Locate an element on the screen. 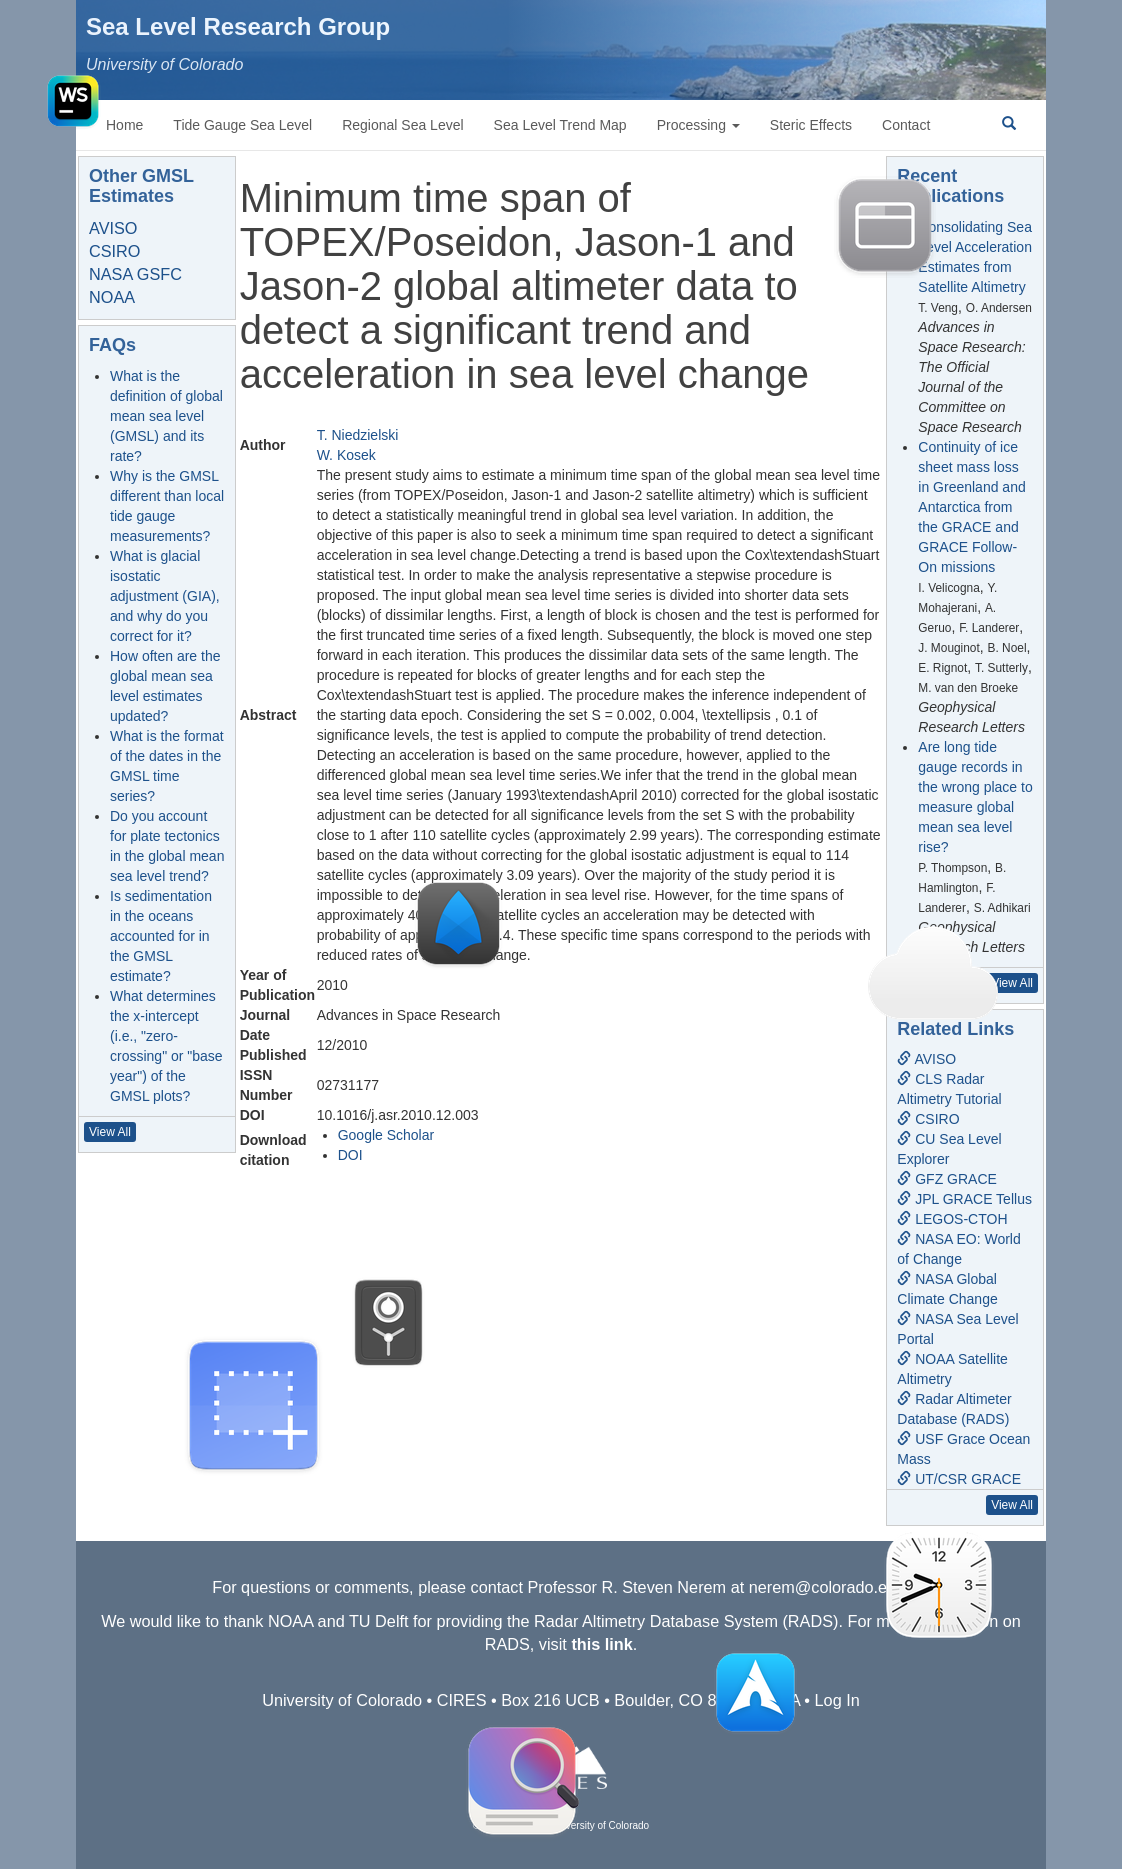  launch arch linux application is located at coordinates (755, 1692).